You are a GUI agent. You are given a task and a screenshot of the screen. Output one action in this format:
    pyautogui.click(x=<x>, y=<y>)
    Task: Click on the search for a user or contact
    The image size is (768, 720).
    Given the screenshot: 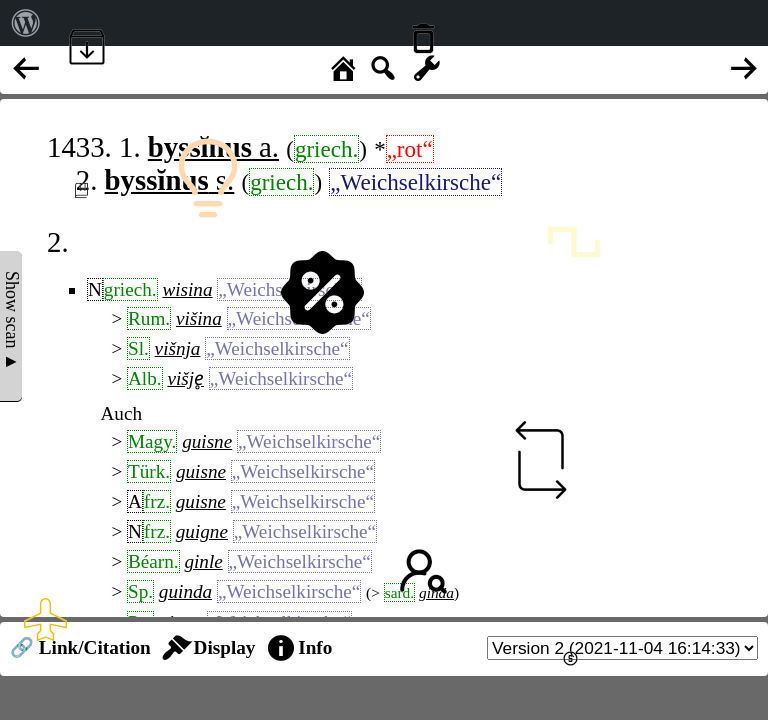 What is the action you would take?
    pyautogui.click(x=423, y=570)
    